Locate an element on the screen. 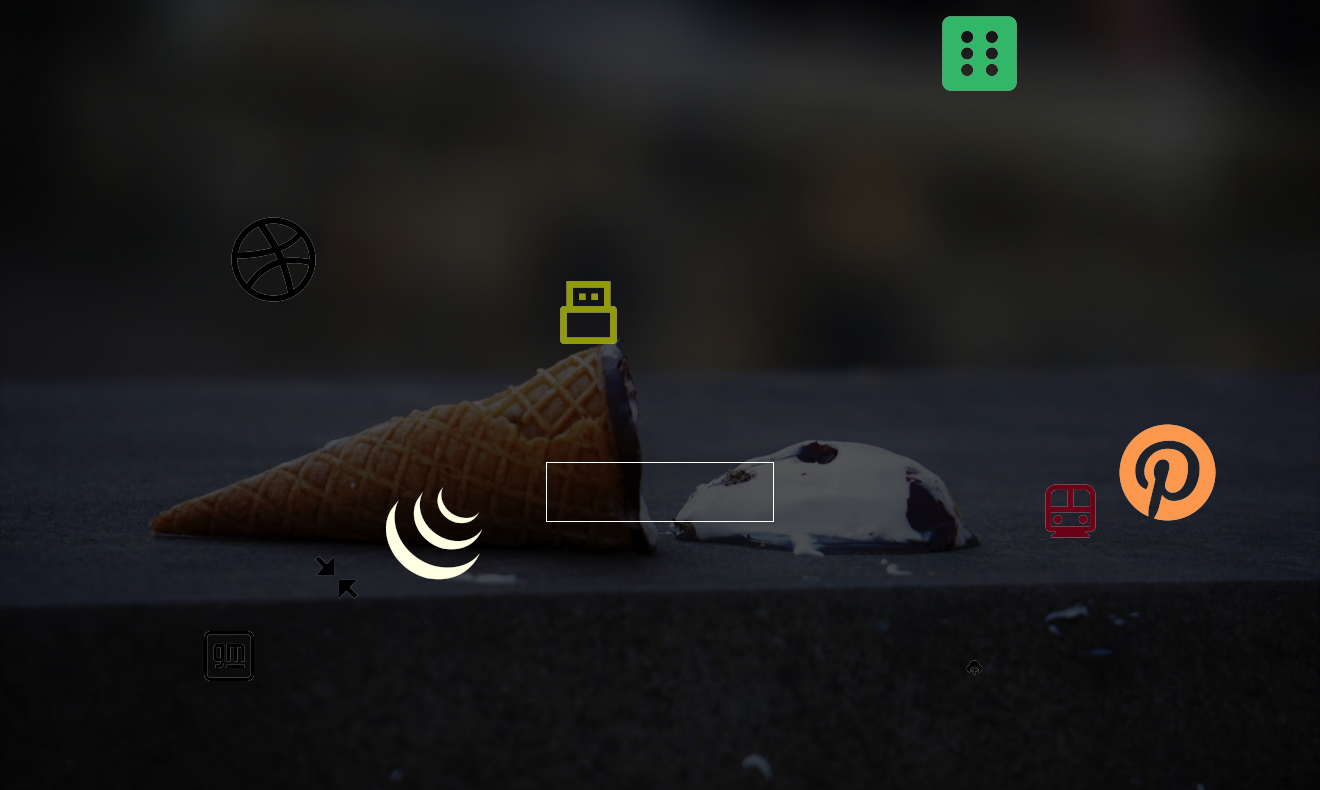  visit Dribbble profile or portfolio is located at coordinates (273, 259).